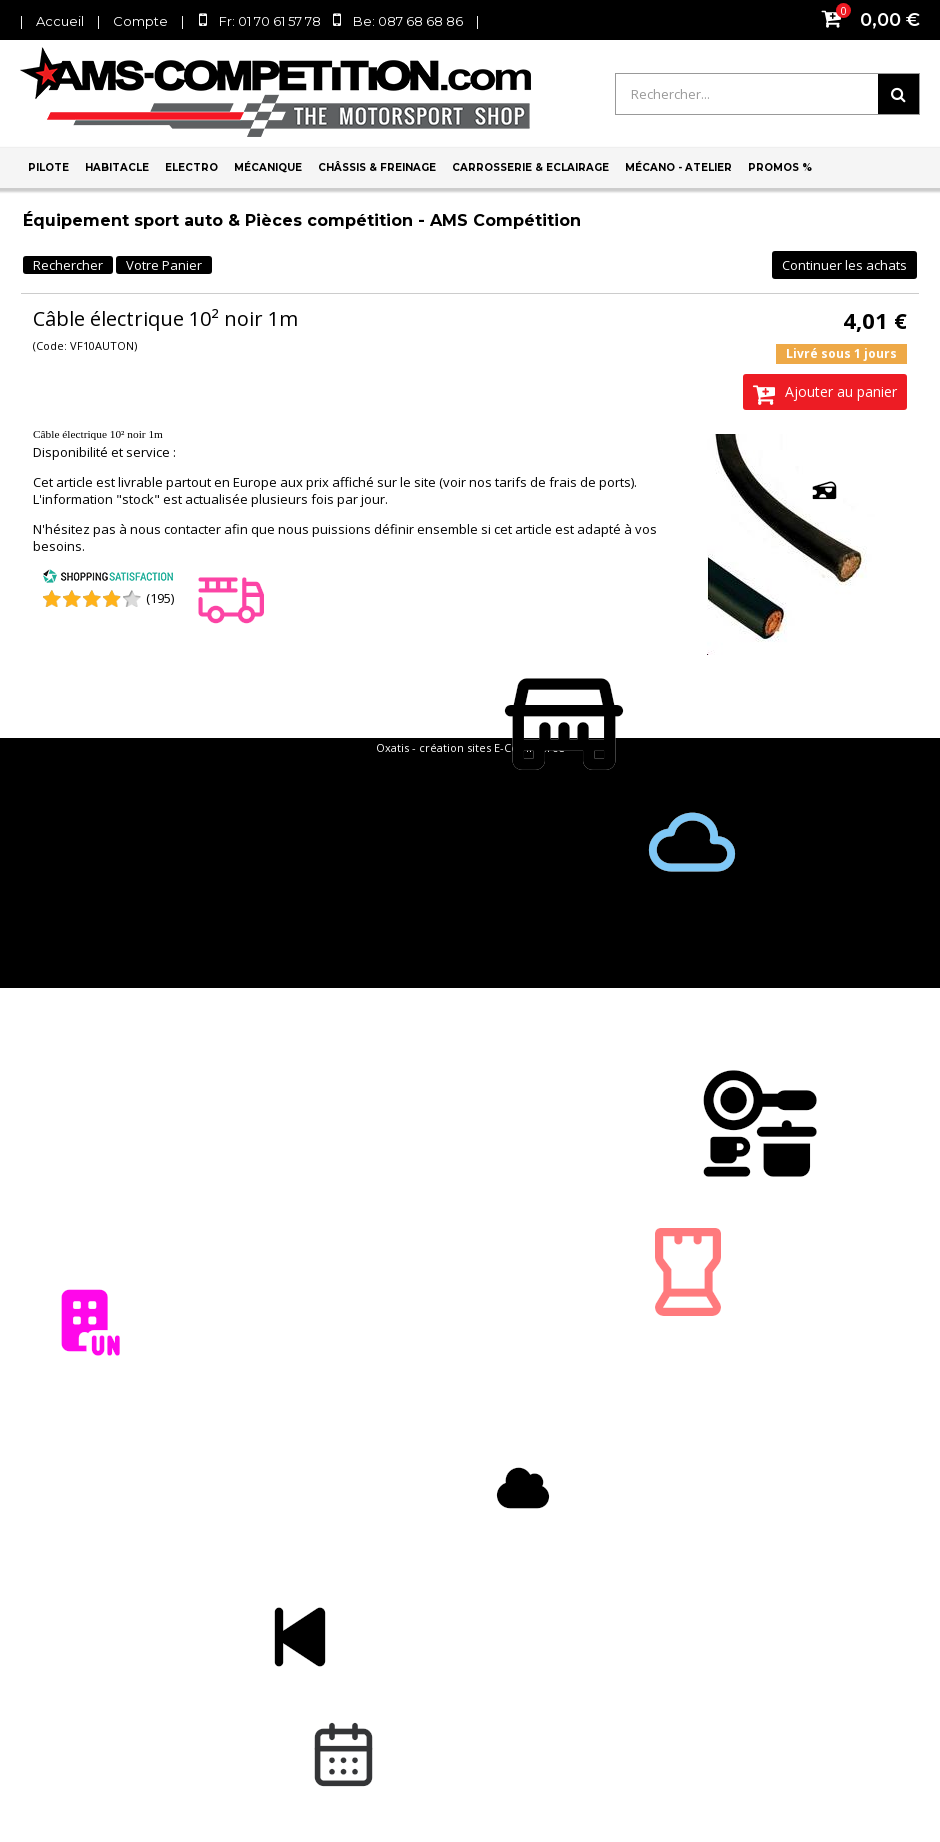  What do you see at coordinates (343, 1754) in the screenshot?
I see `view calendar with scheduled events` at bounding box center [343, 1754].